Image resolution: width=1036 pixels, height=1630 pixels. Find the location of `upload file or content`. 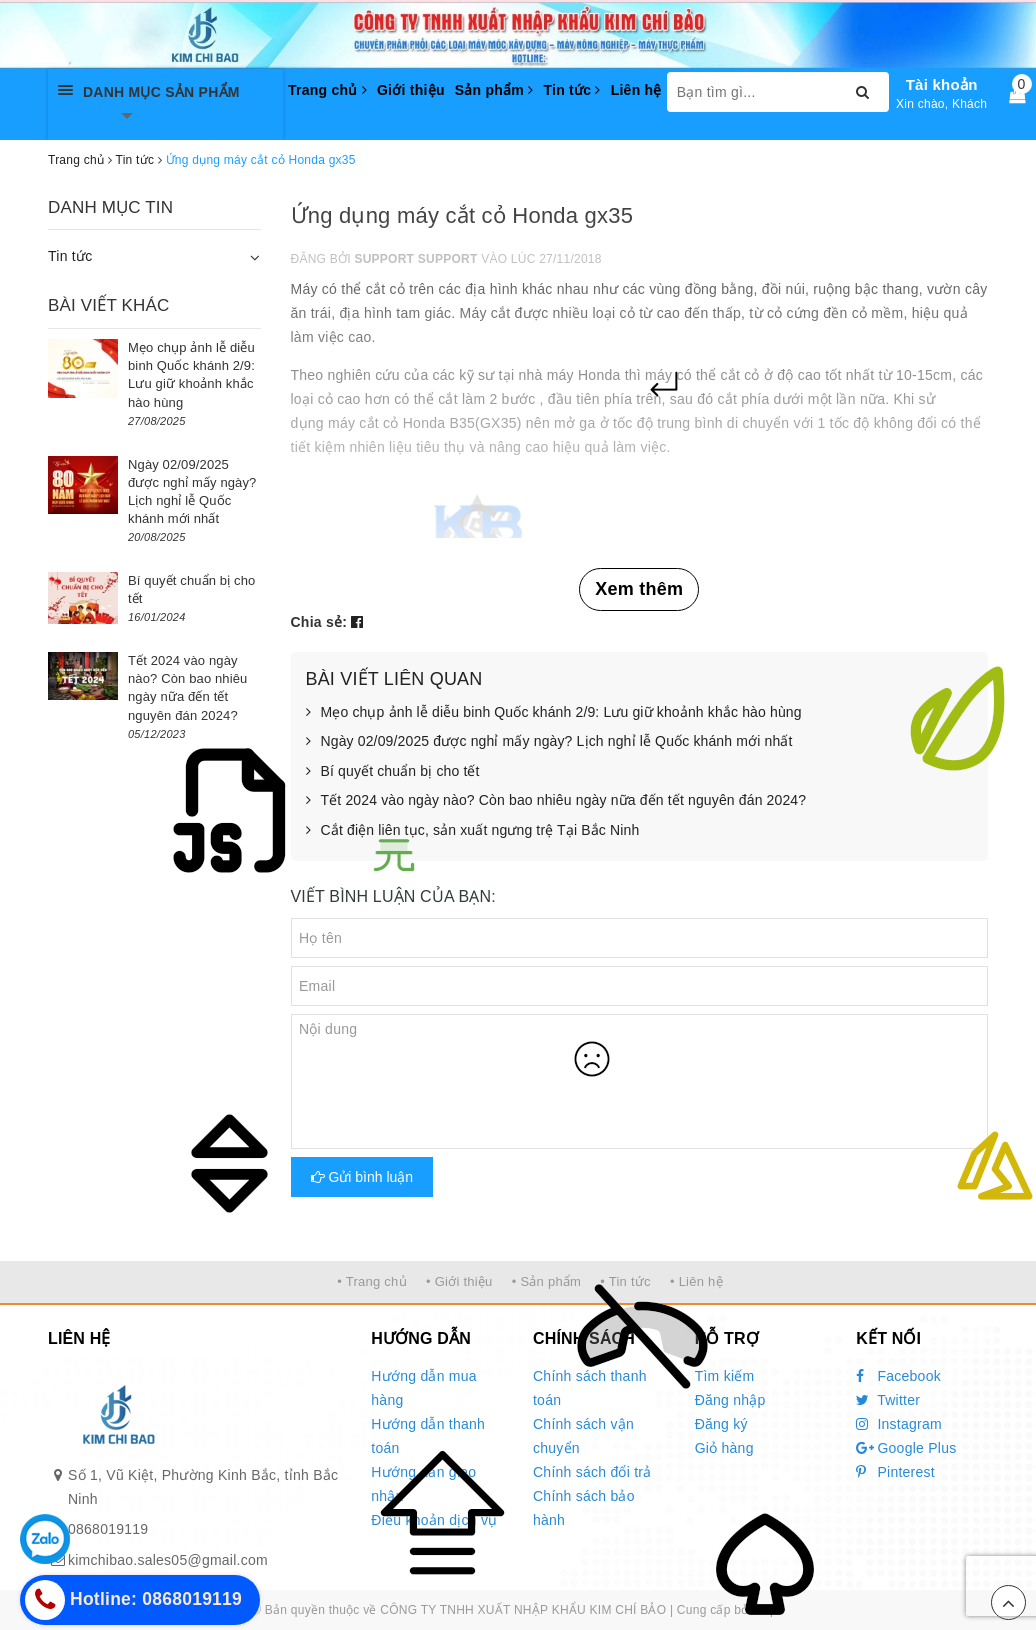

upload file or content is located at coordinates (442, 1517).